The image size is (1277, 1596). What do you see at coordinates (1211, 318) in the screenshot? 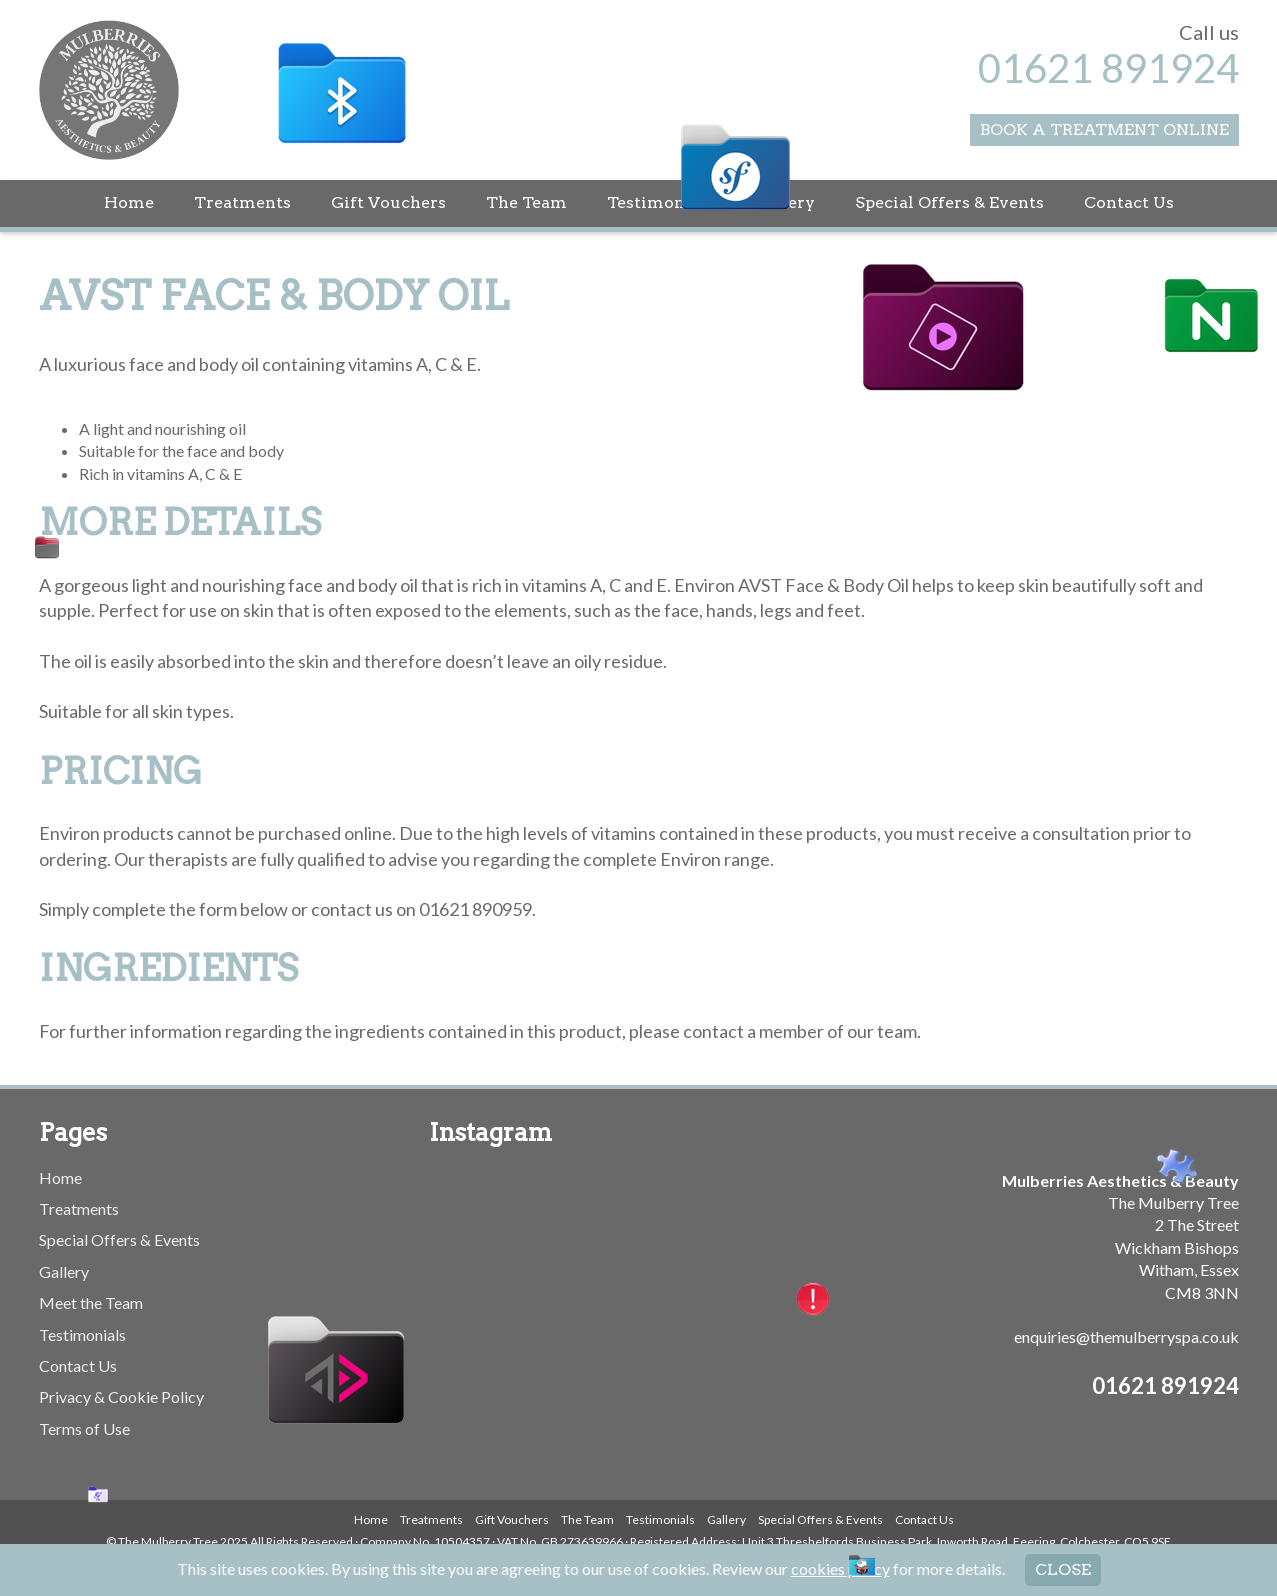
I see `open nginx configuration files folder` at bounding box center [1211, 318].